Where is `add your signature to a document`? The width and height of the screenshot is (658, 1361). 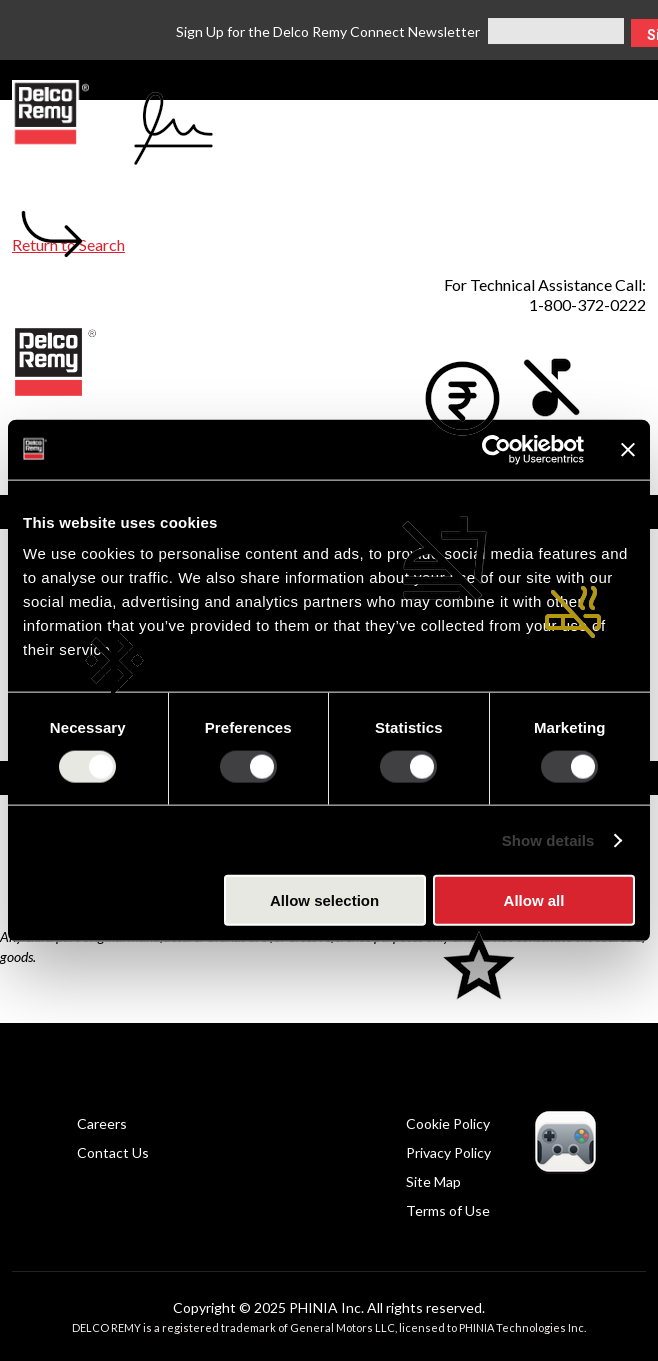 add your signature to a document is located at coordinates (173, 128).